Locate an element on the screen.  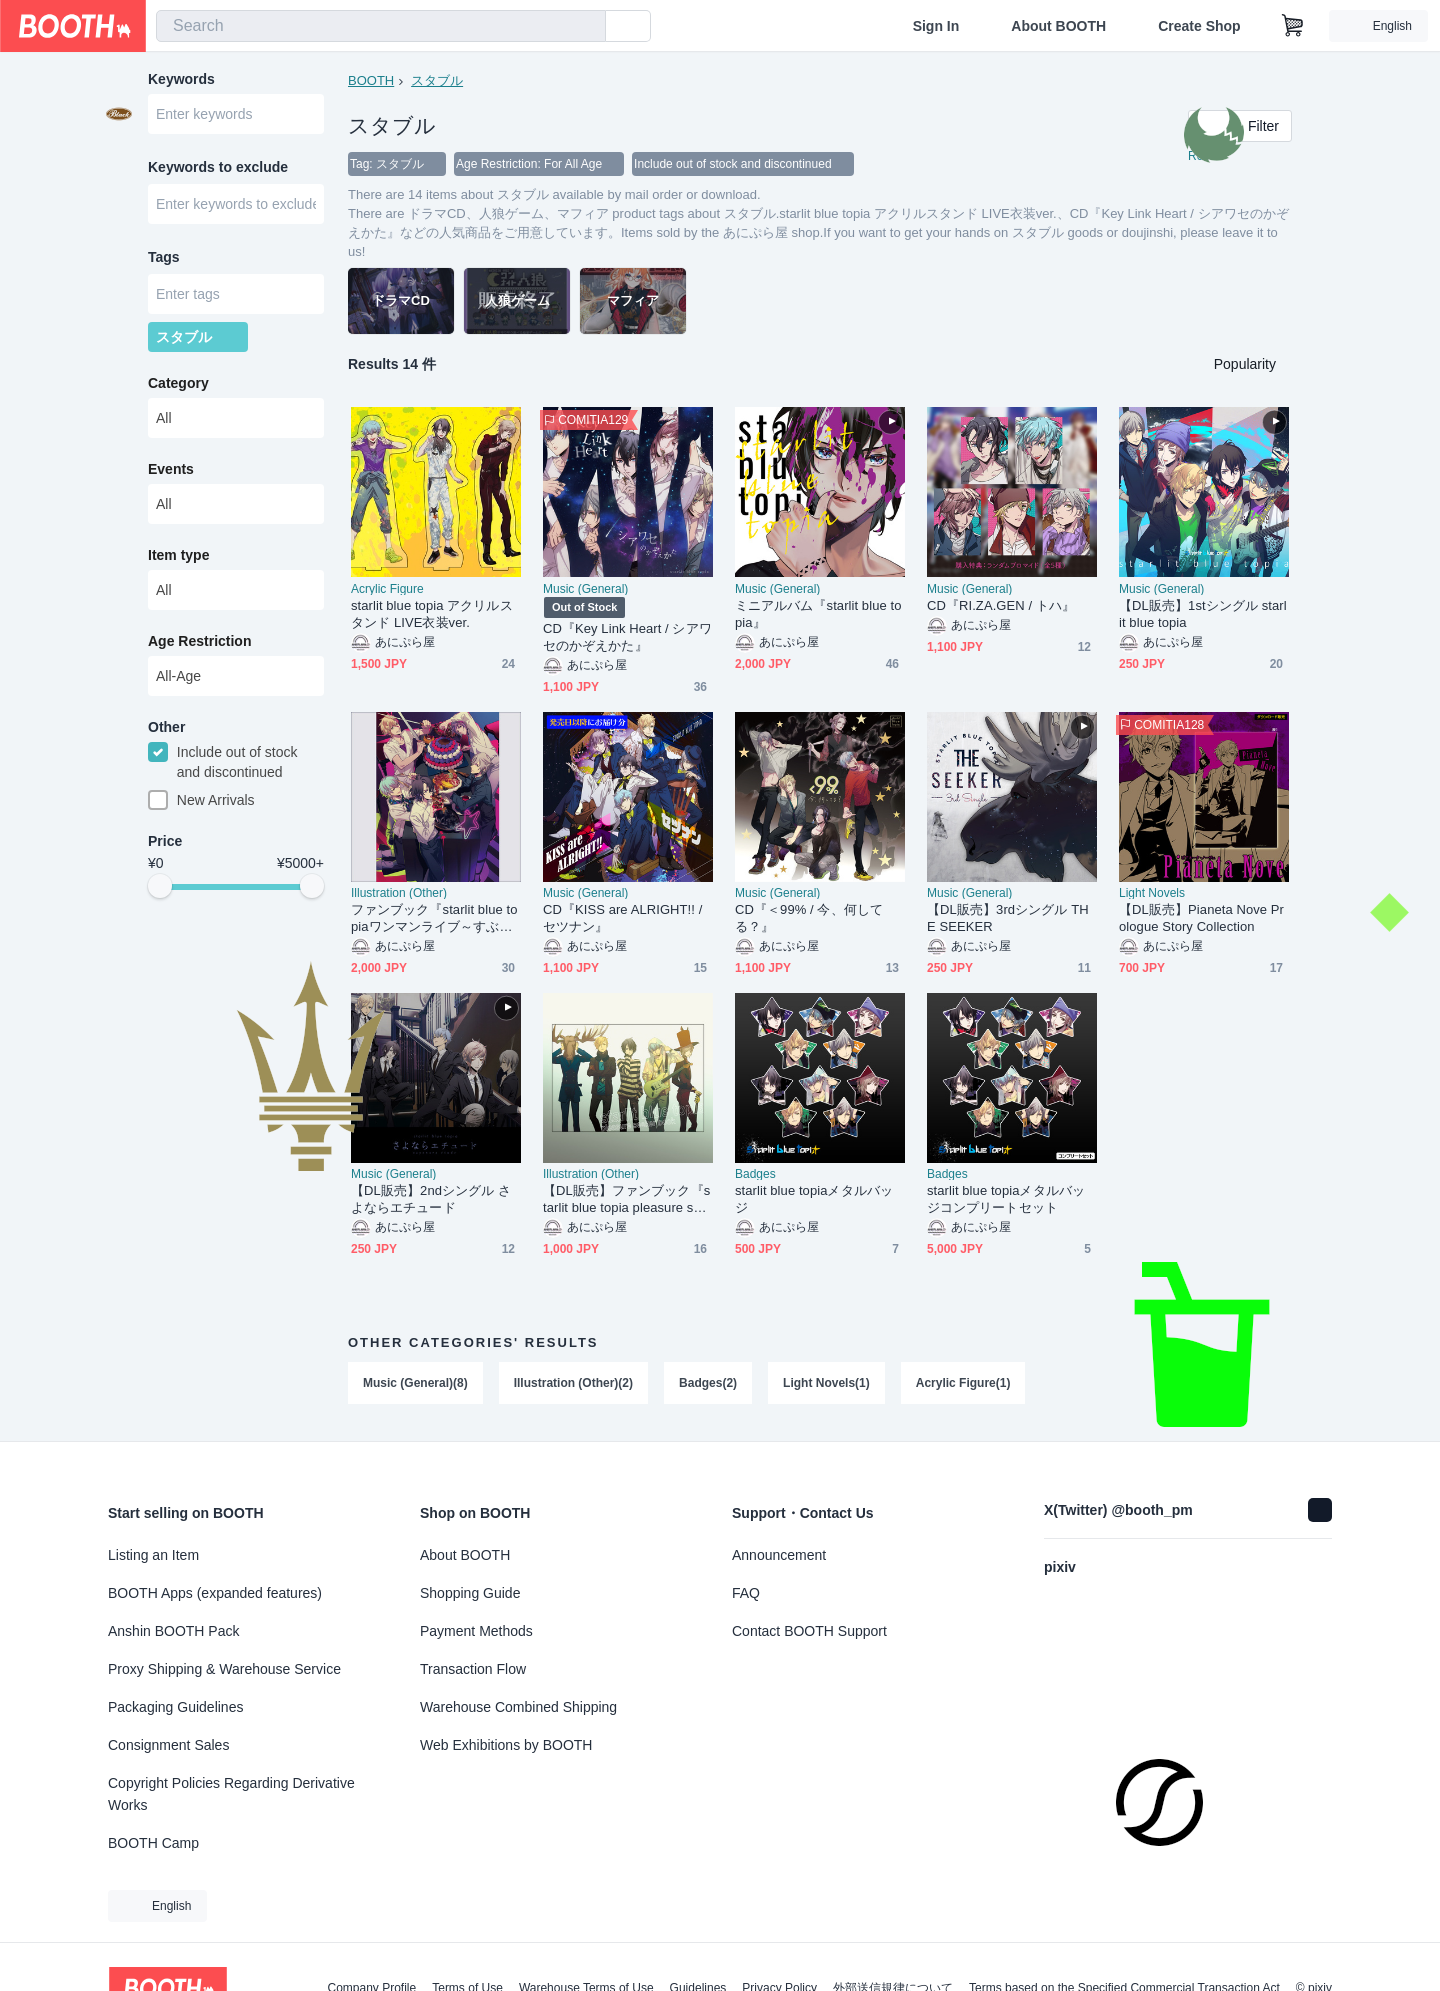
maserati brand logo is located at coordinates (311, 1066).